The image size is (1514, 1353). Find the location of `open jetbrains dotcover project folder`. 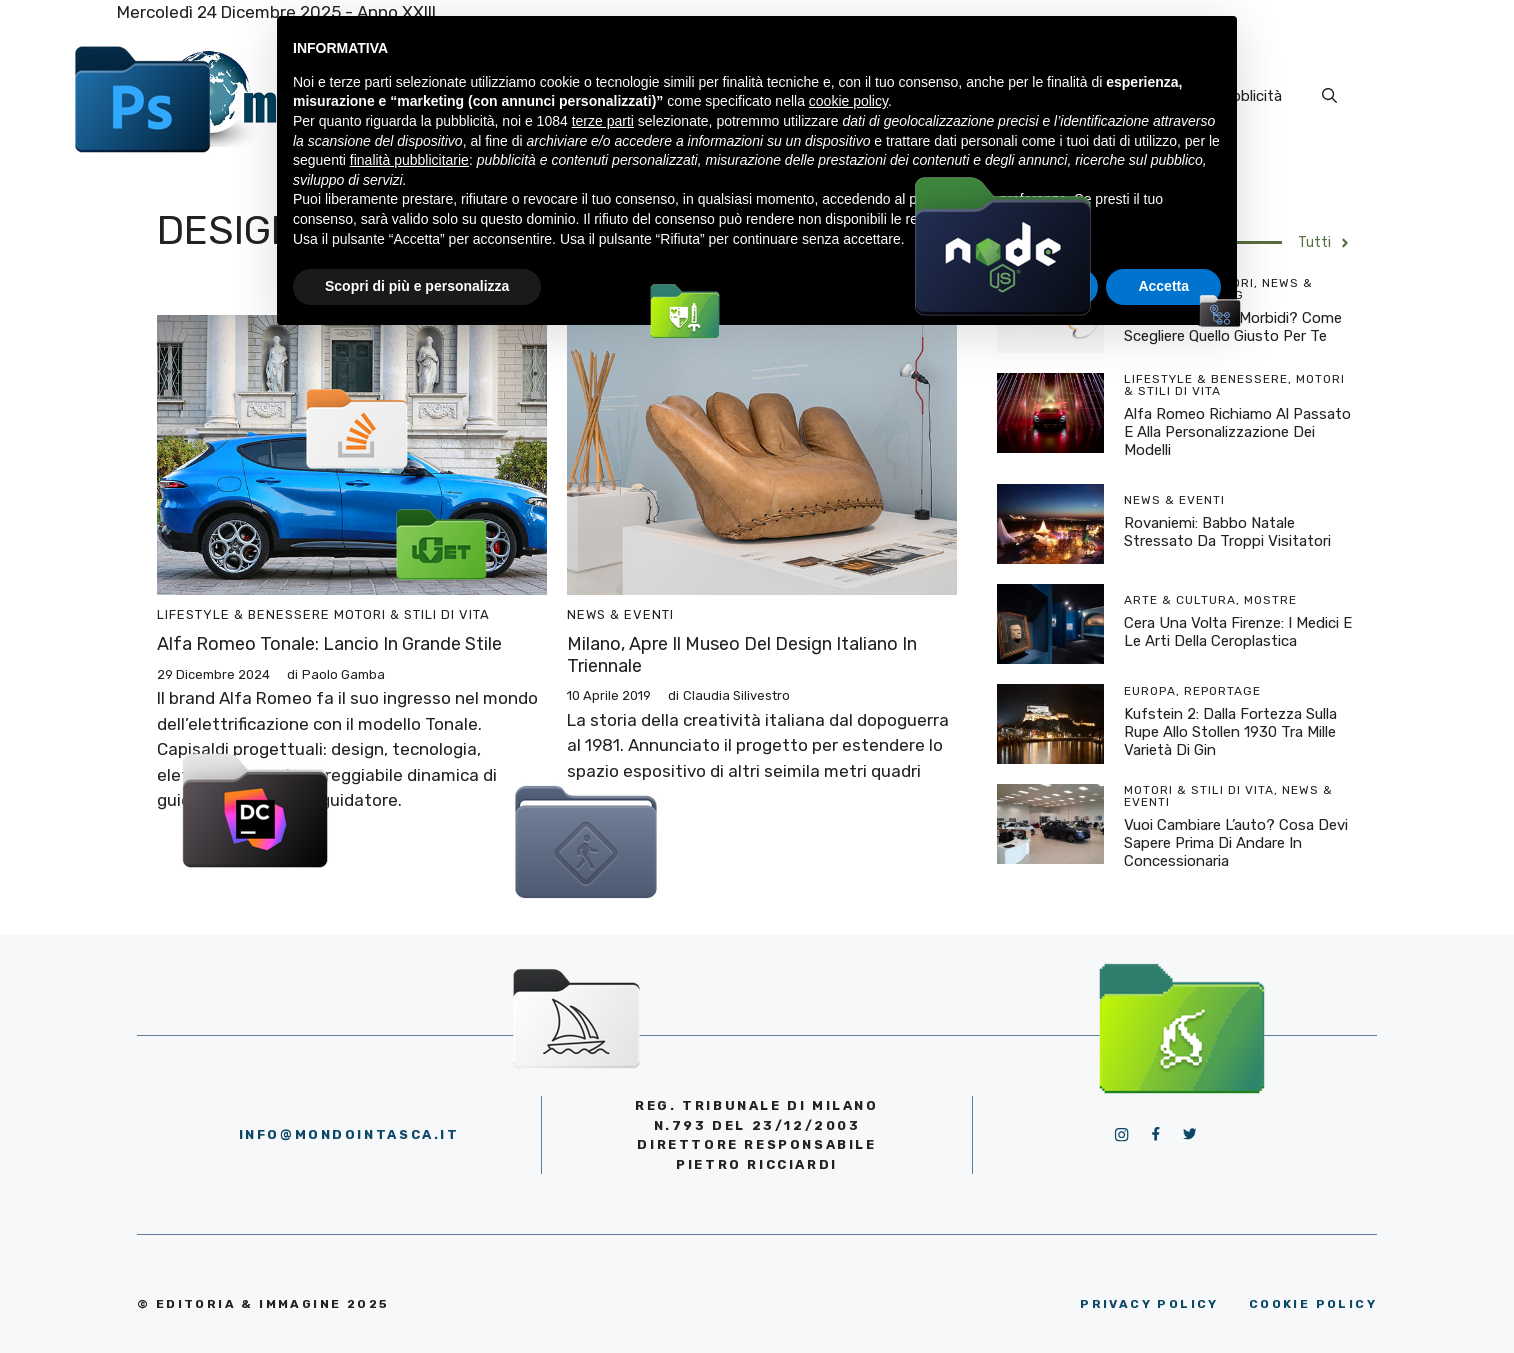

open jetbrains dotcover project folder is located at coordinates (254, 814).